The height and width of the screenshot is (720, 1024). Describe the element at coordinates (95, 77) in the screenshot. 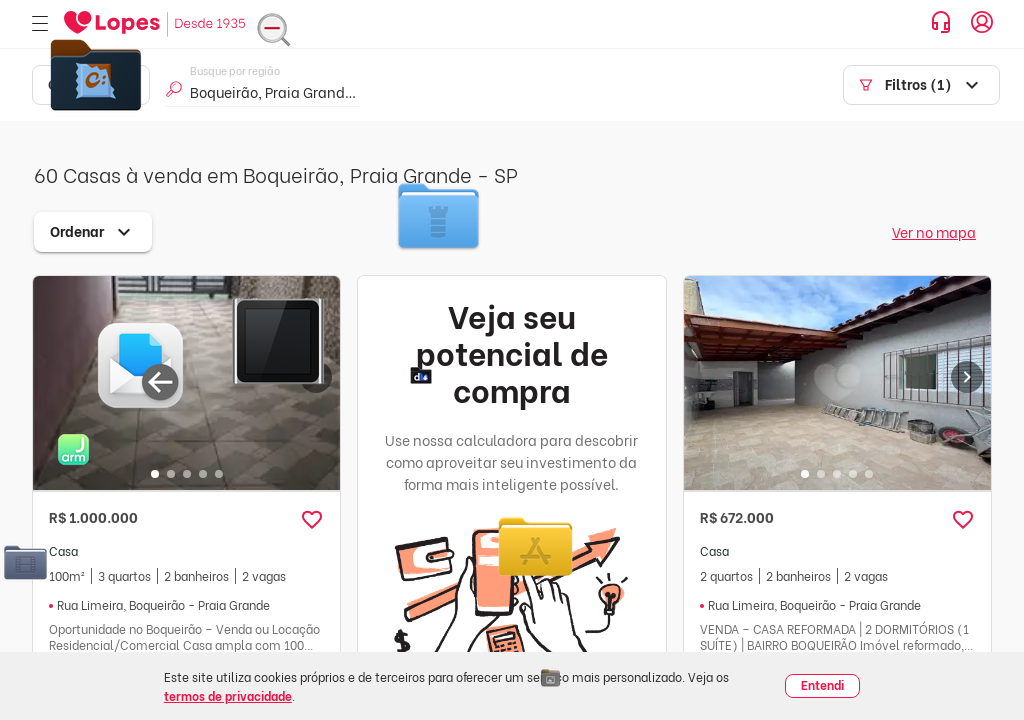

I see `folder containing chocolatey package manager files` at that location.